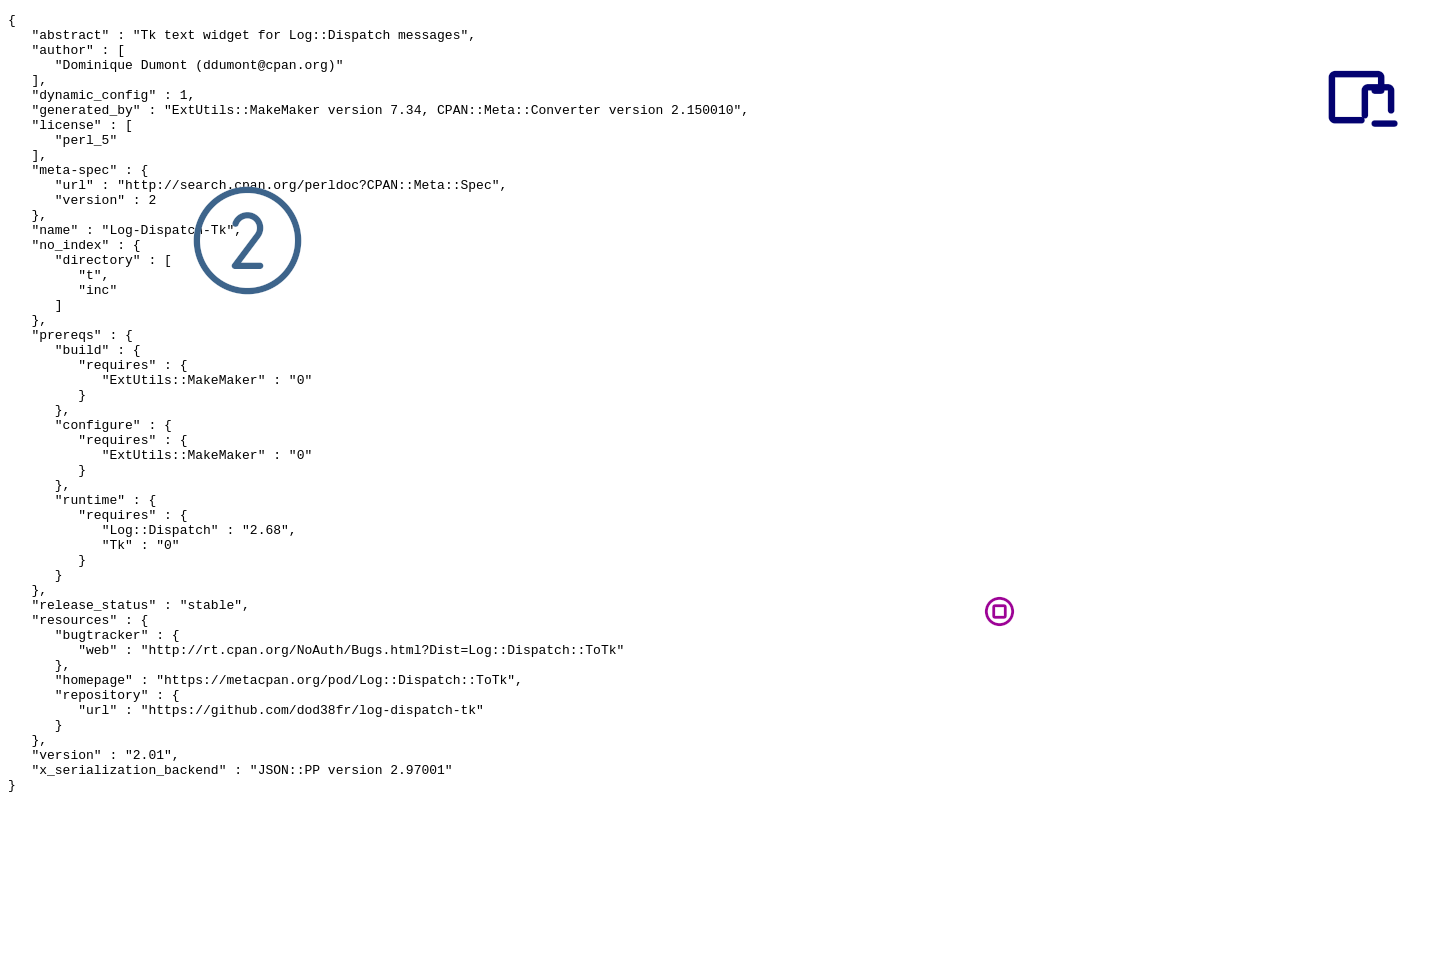 Image resolution: width=1440 pixels, height=962 pixels. What do you see at coordinates (247, 240) in the screenshot?
I see `indicates step two in a multi-step process` at bounding box center [247, 240].